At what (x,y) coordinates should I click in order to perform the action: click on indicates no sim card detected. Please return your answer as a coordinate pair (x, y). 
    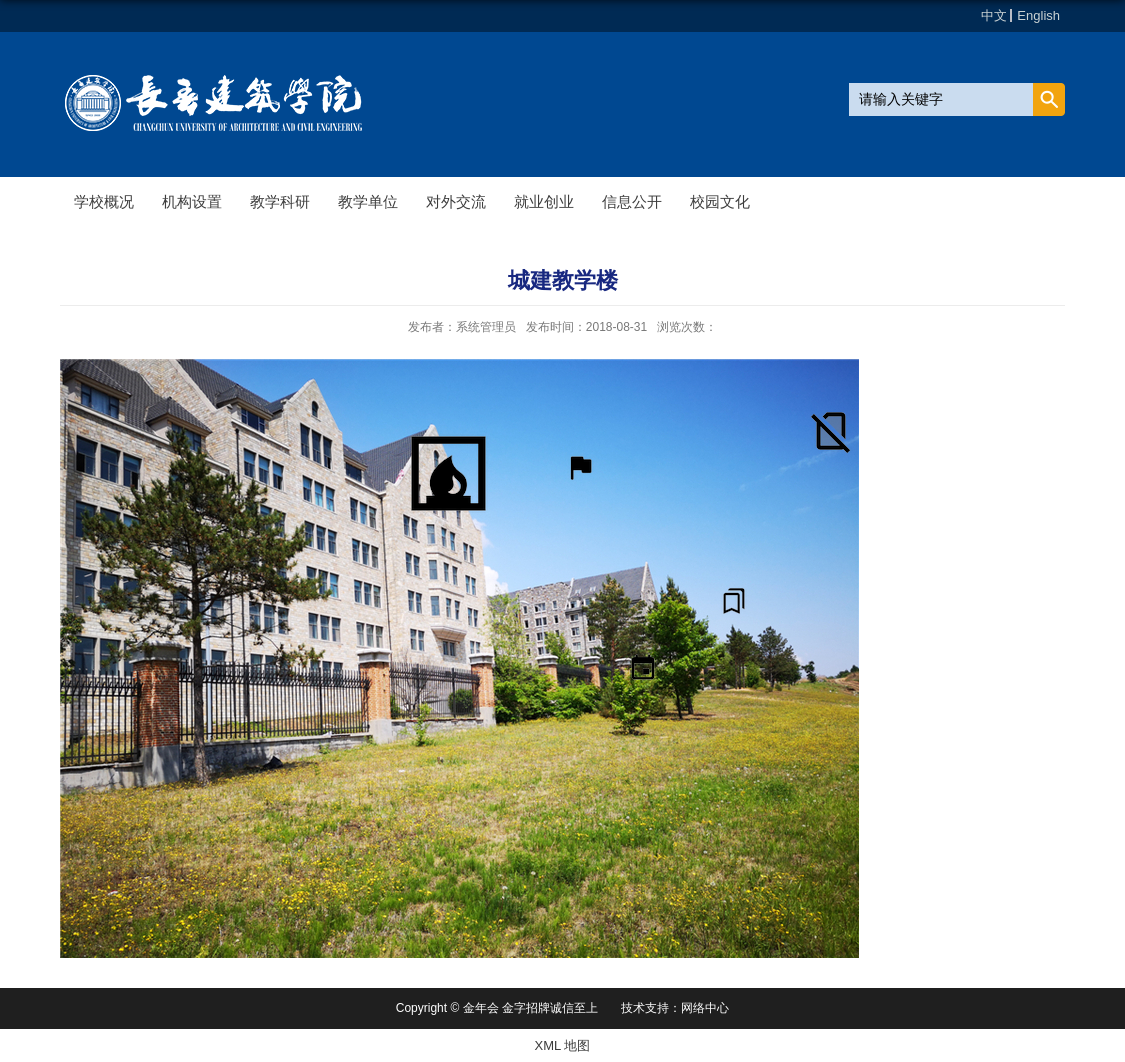
    Looking at the image, I should click on (831, 431).